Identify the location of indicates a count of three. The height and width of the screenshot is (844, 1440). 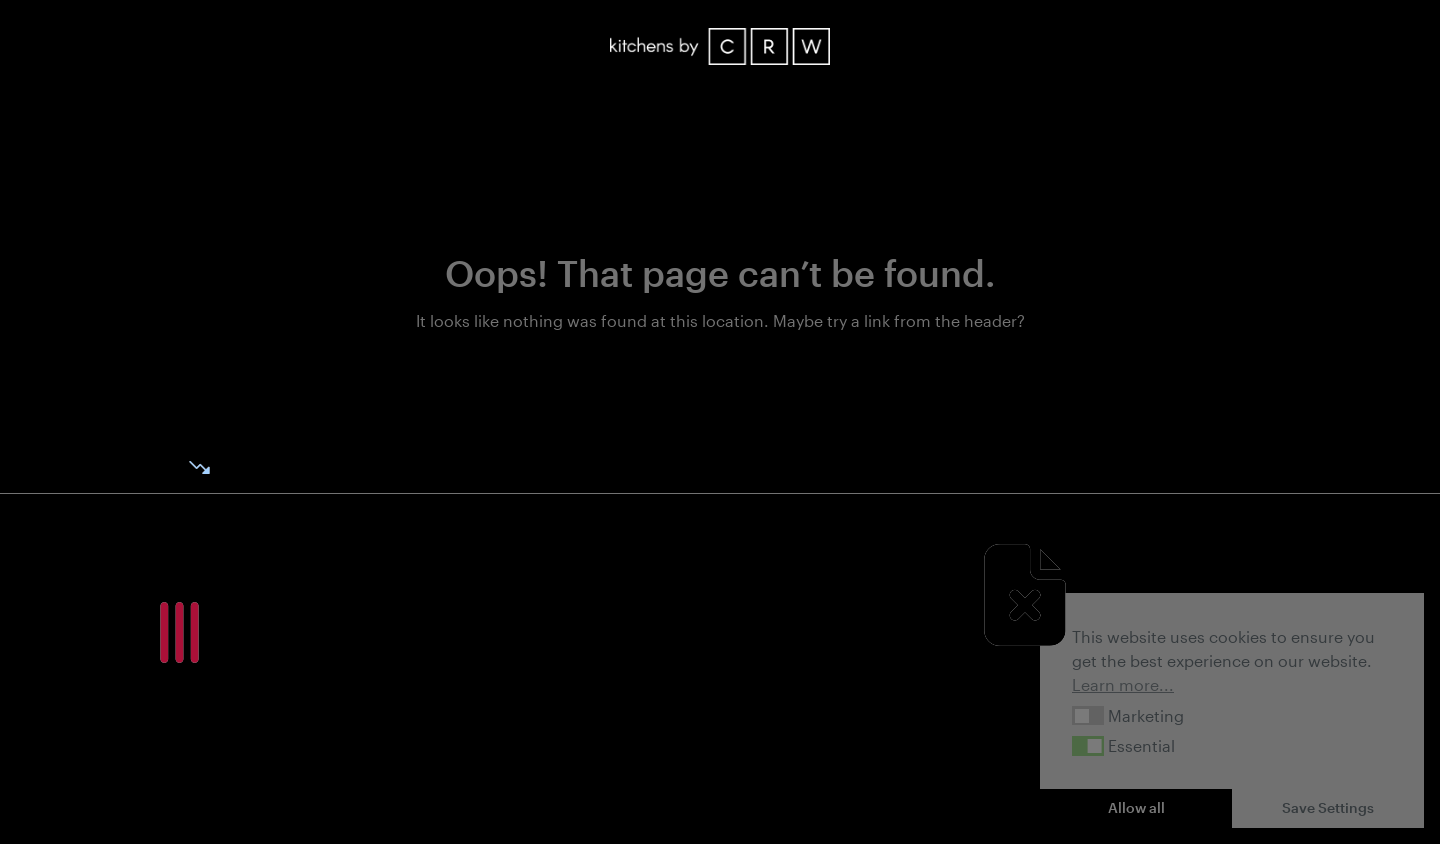
(179, 632).